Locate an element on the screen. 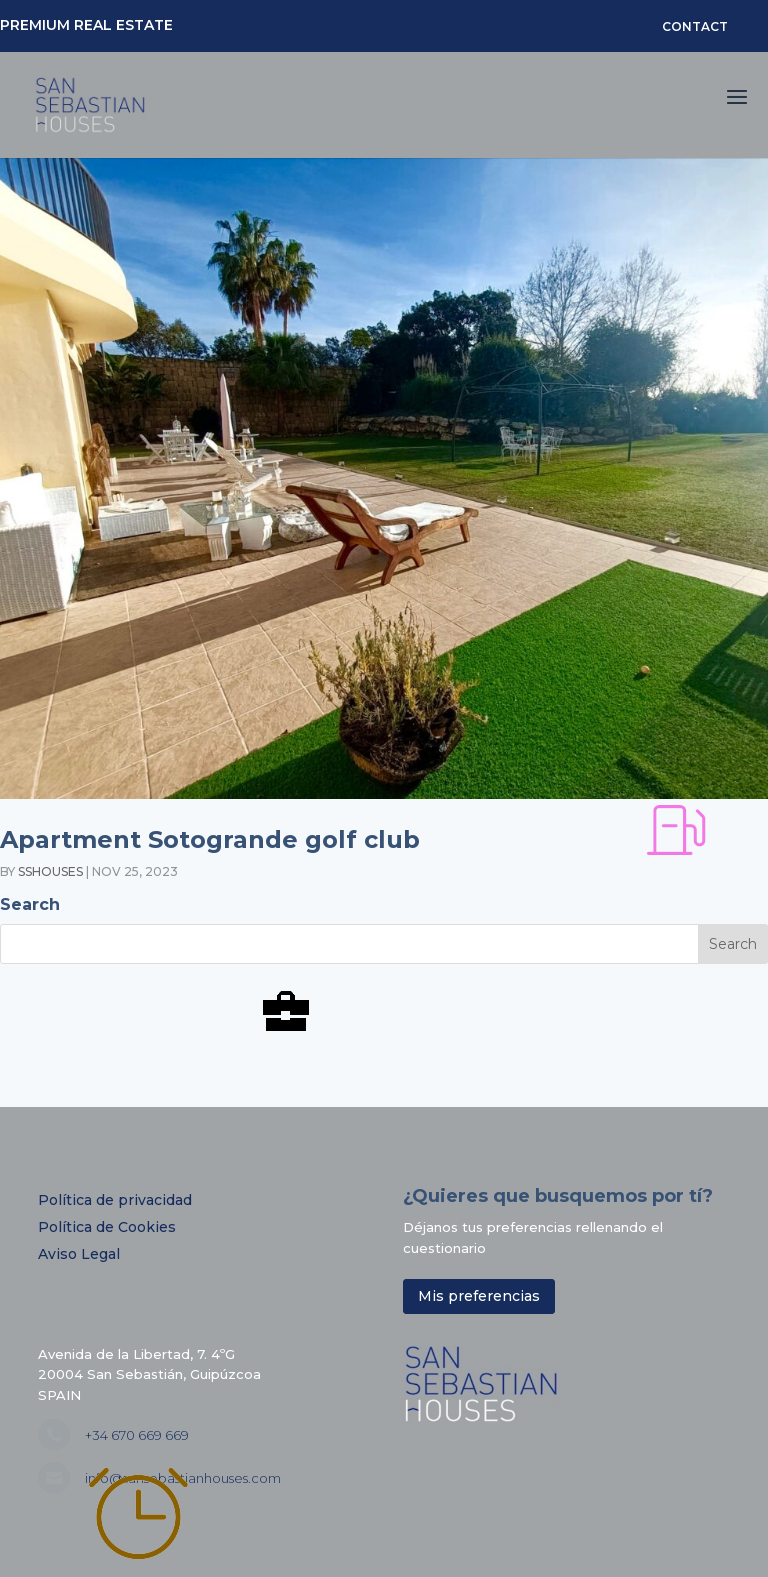 This screenshot has height=1577, width=768. set or manage alarms is located at coordinates (138, 1513).